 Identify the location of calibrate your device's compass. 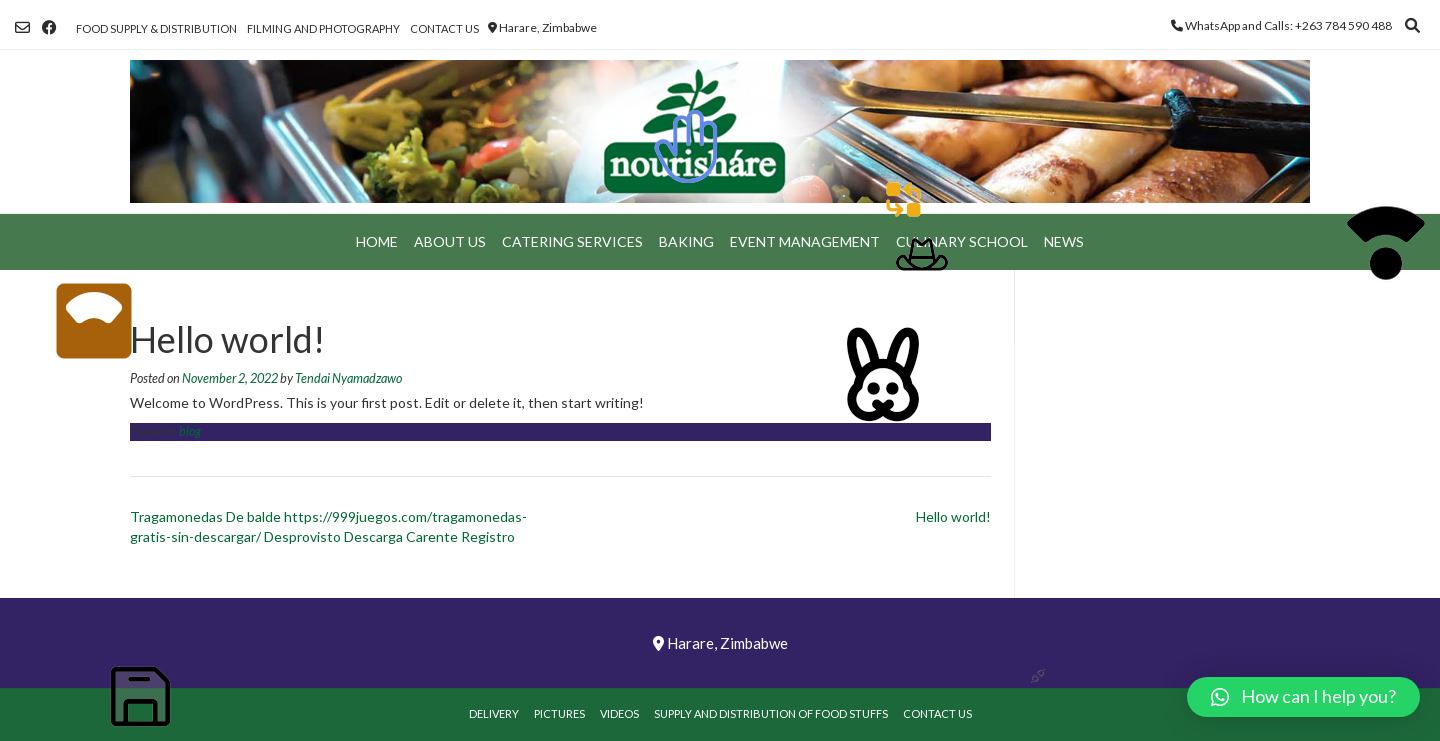
(1386, 243).